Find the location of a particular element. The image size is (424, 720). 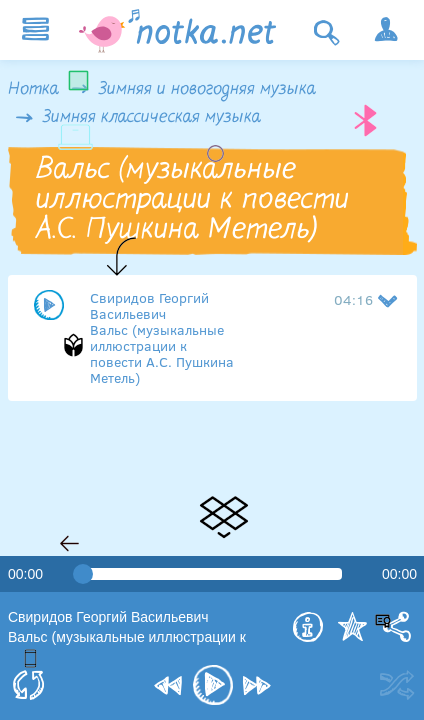

open dropbox cloud storage is located at coordinates (224, 515).